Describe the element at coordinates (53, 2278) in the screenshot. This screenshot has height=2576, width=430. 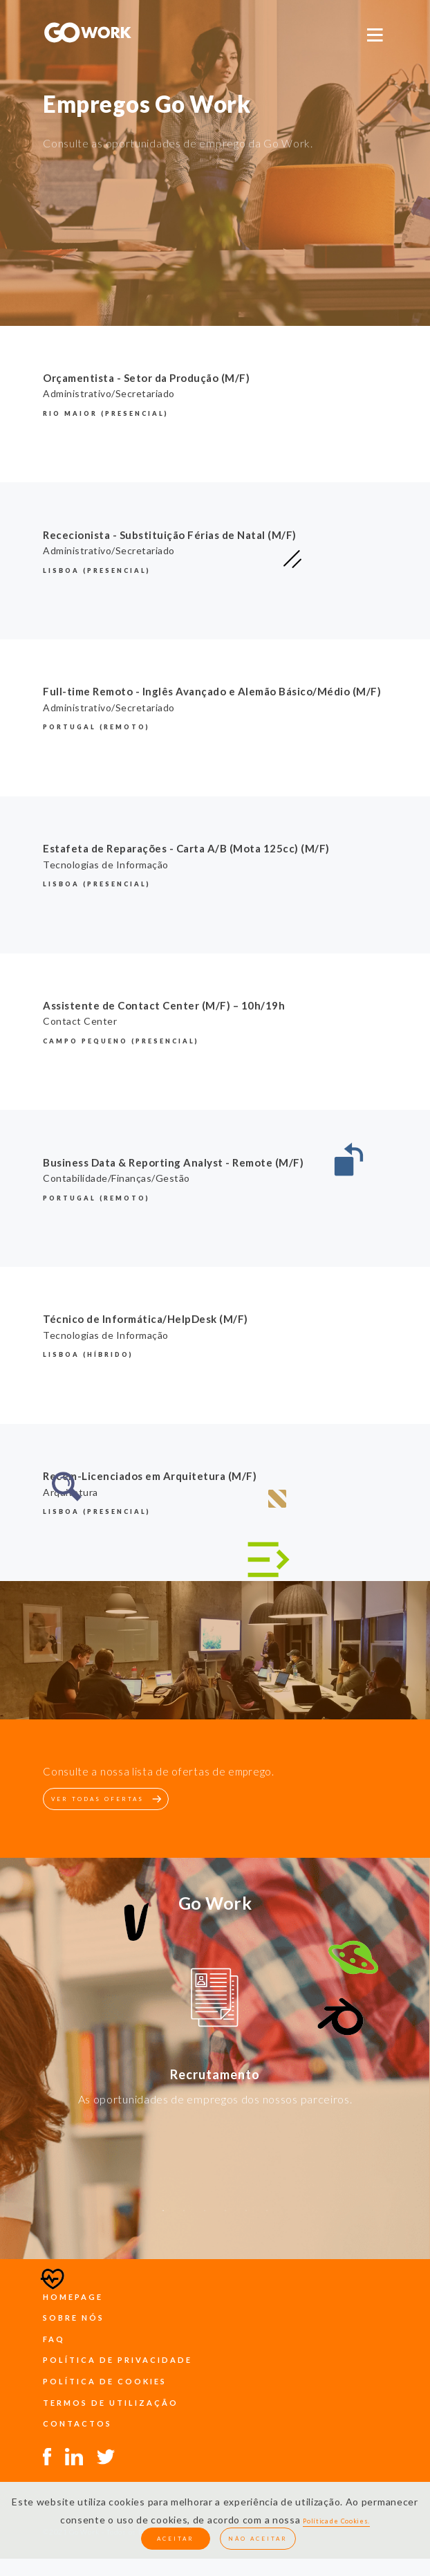
I see `view health or fitness tracking data` at that location.